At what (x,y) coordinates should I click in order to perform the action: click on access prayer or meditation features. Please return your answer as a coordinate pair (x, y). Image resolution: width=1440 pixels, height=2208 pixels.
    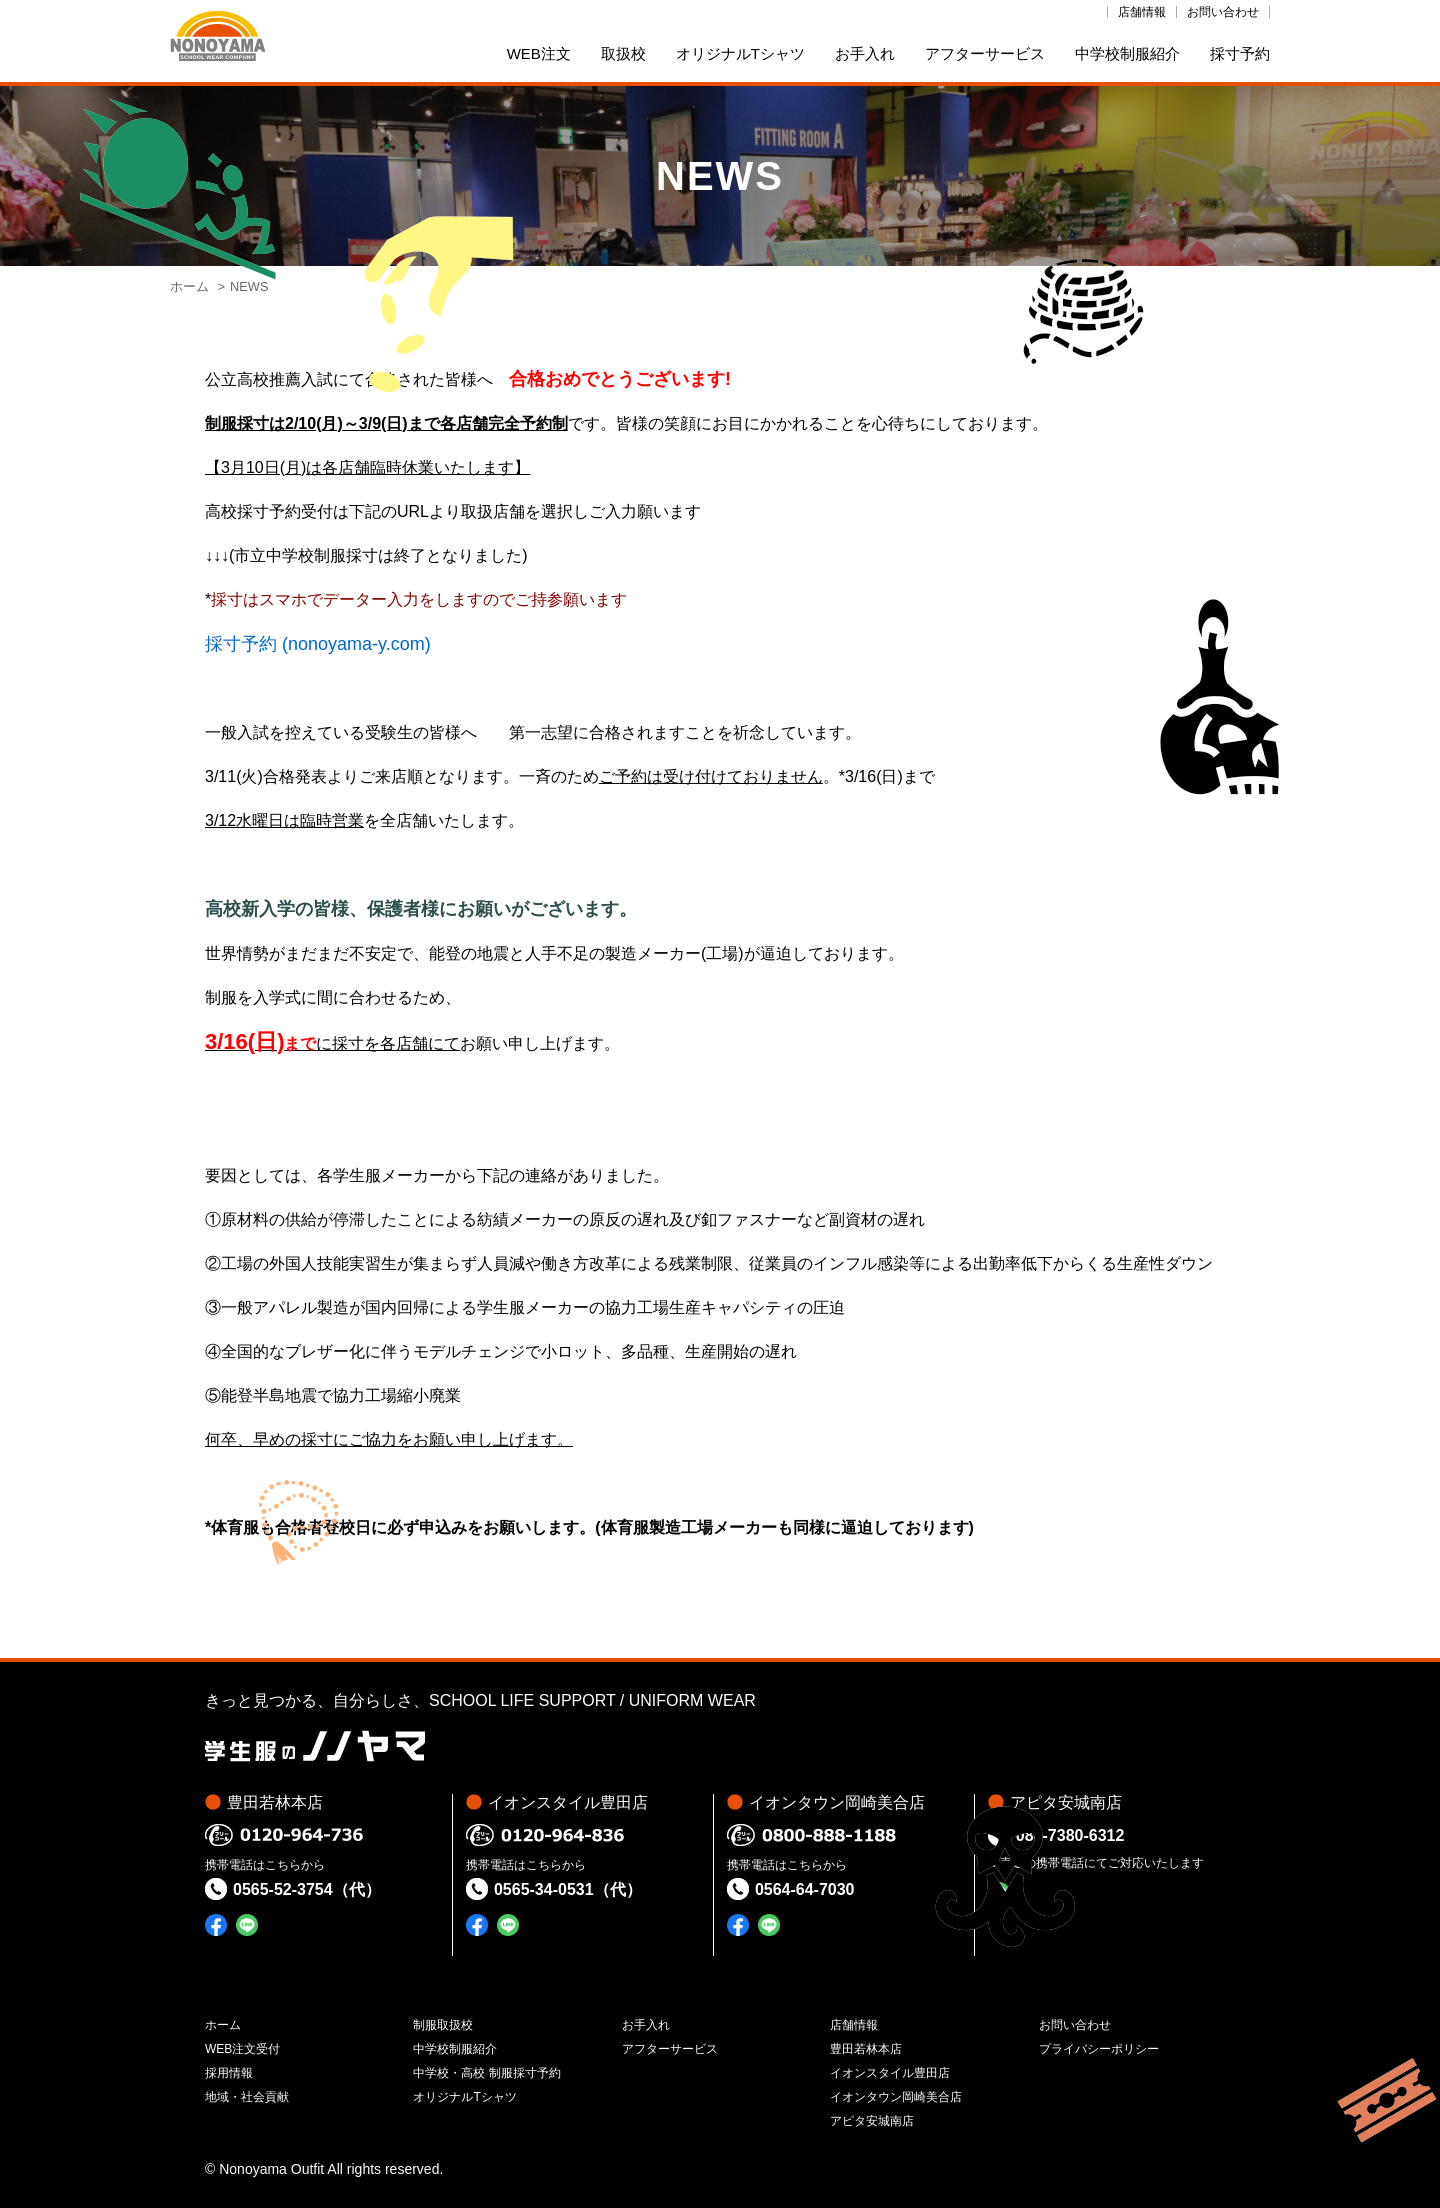
    Looking at the image, I should click on (298, 1522).